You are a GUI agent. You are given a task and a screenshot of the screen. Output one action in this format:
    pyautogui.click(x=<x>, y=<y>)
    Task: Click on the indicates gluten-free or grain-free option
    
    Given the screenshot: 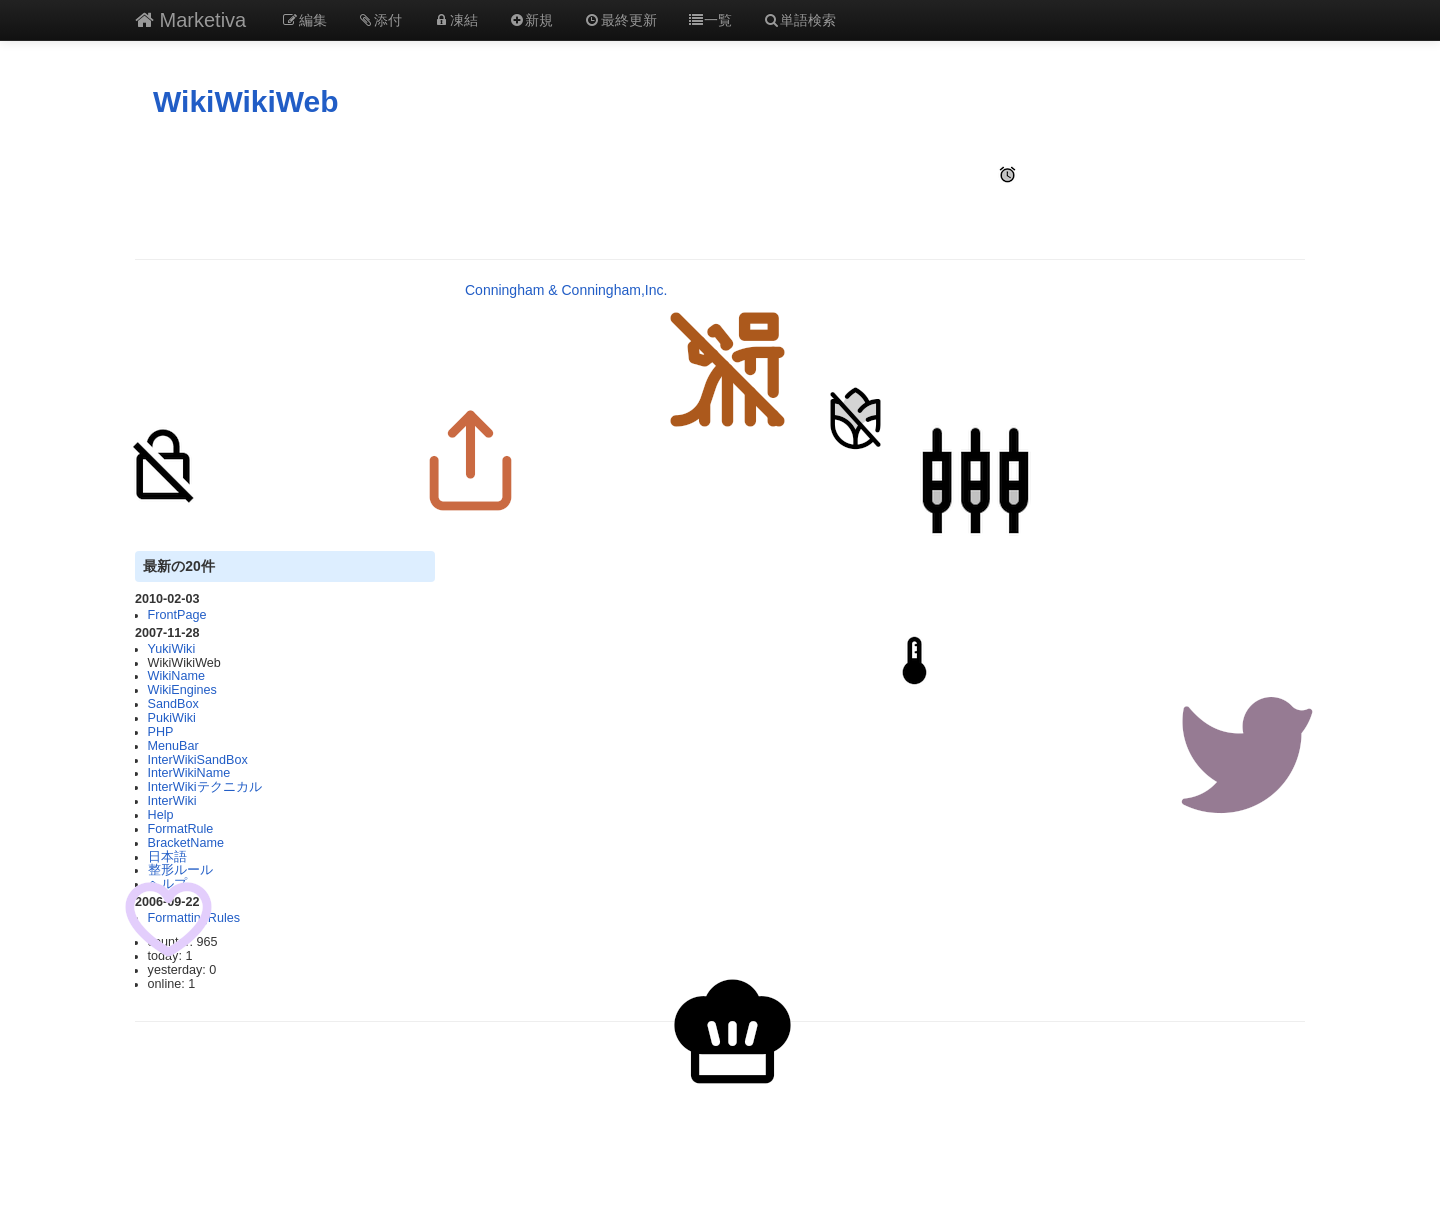 What is the action you would take?
    pyautogui.click(x=855, y=419)
    